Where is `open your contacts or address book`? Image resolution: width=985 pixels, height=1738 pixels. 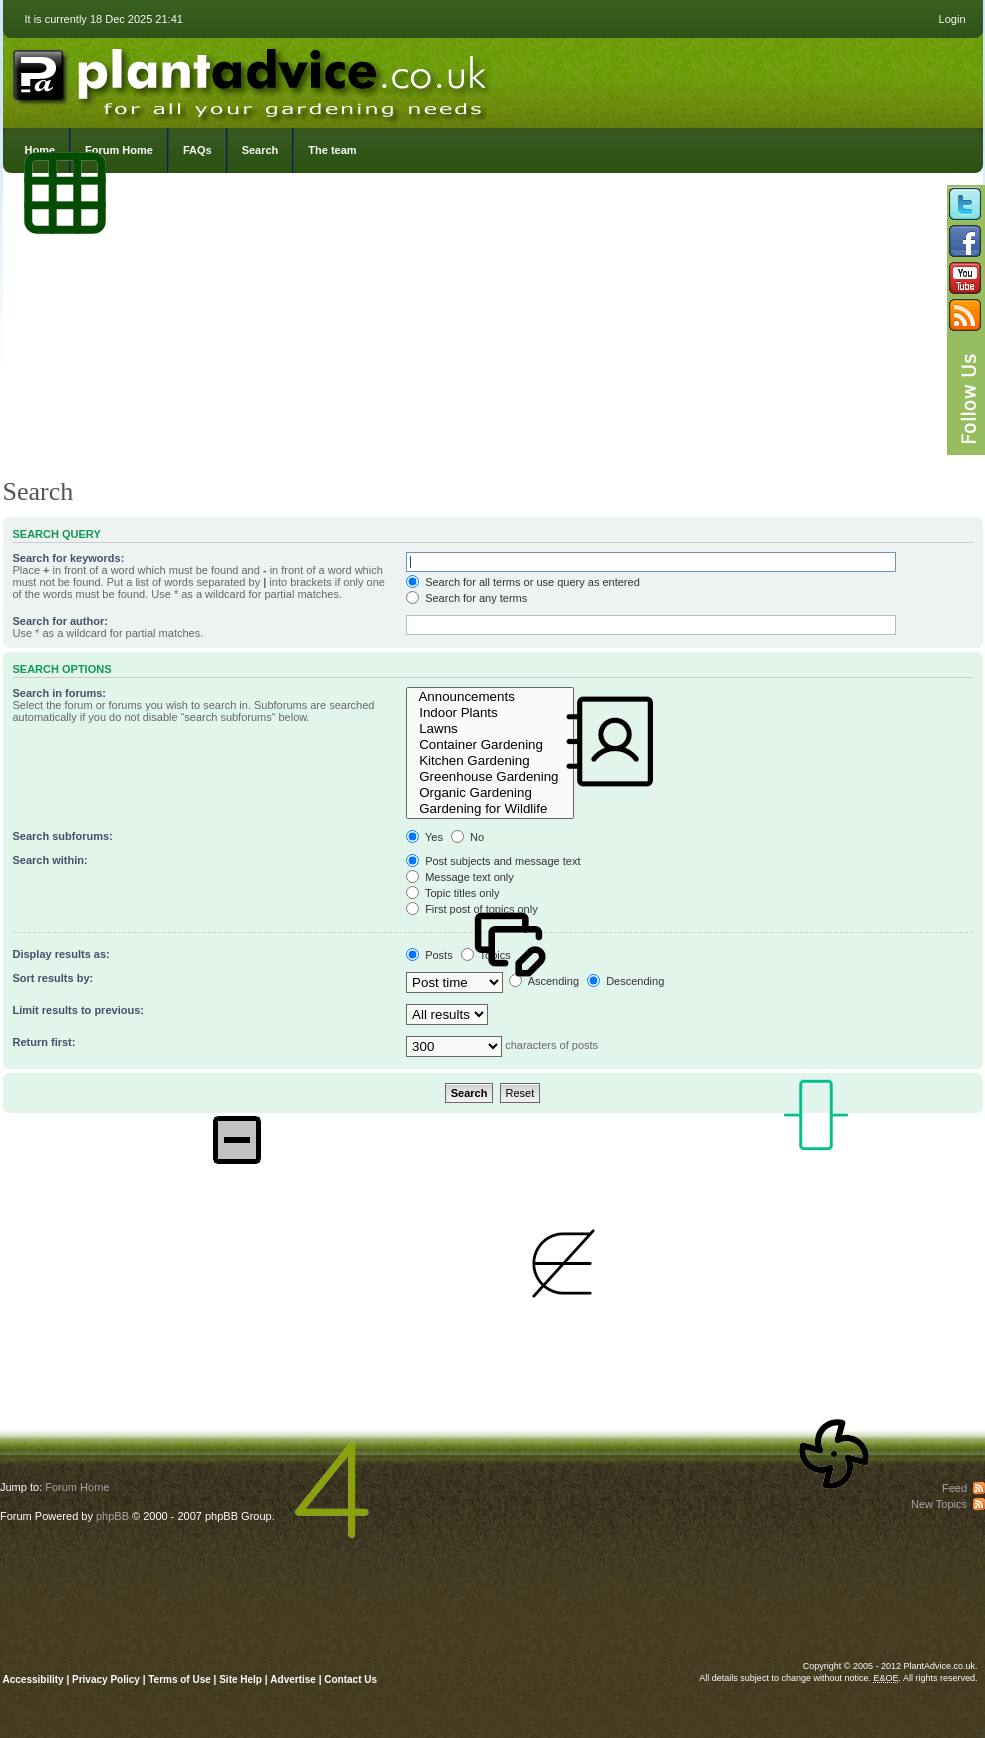
open your contacts or address book is located at coordinates (611, 741).